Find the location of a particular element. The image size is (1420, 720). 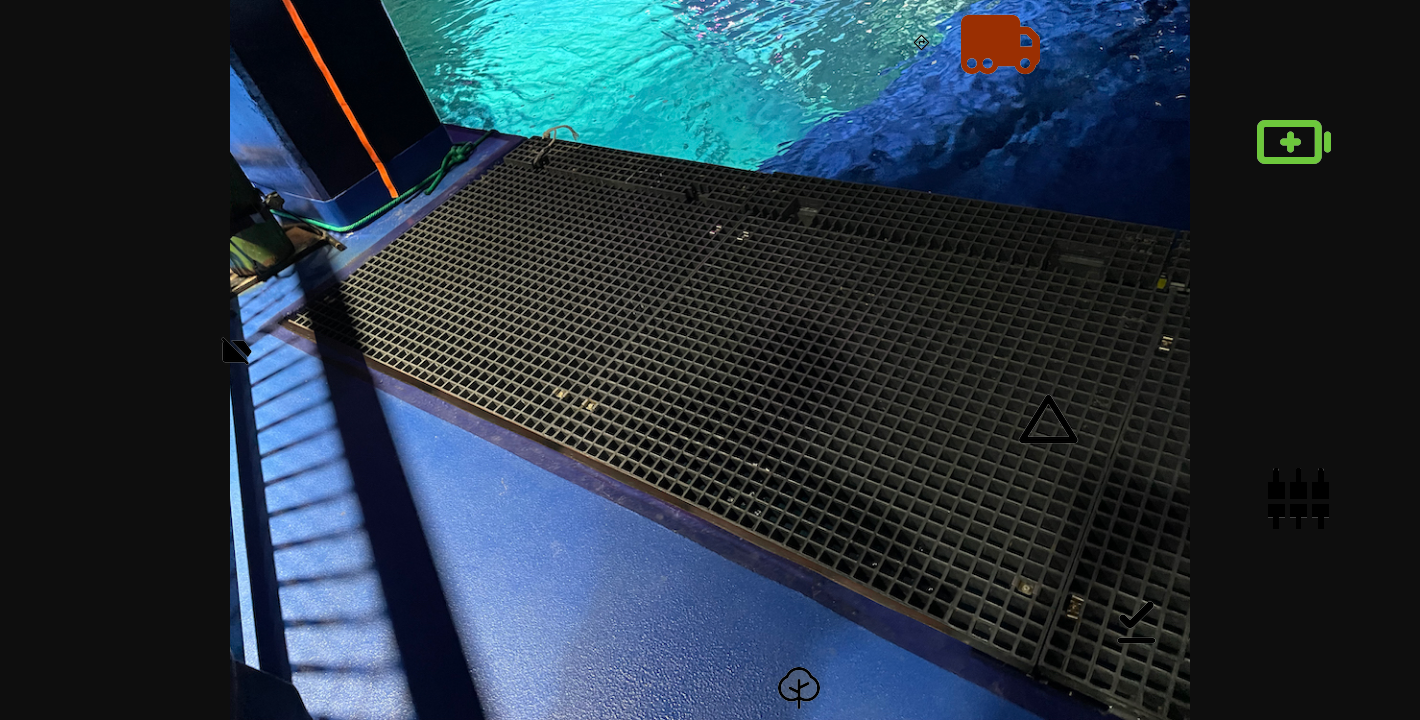

access nature or outdoor category is located at coordinates (799, 688).